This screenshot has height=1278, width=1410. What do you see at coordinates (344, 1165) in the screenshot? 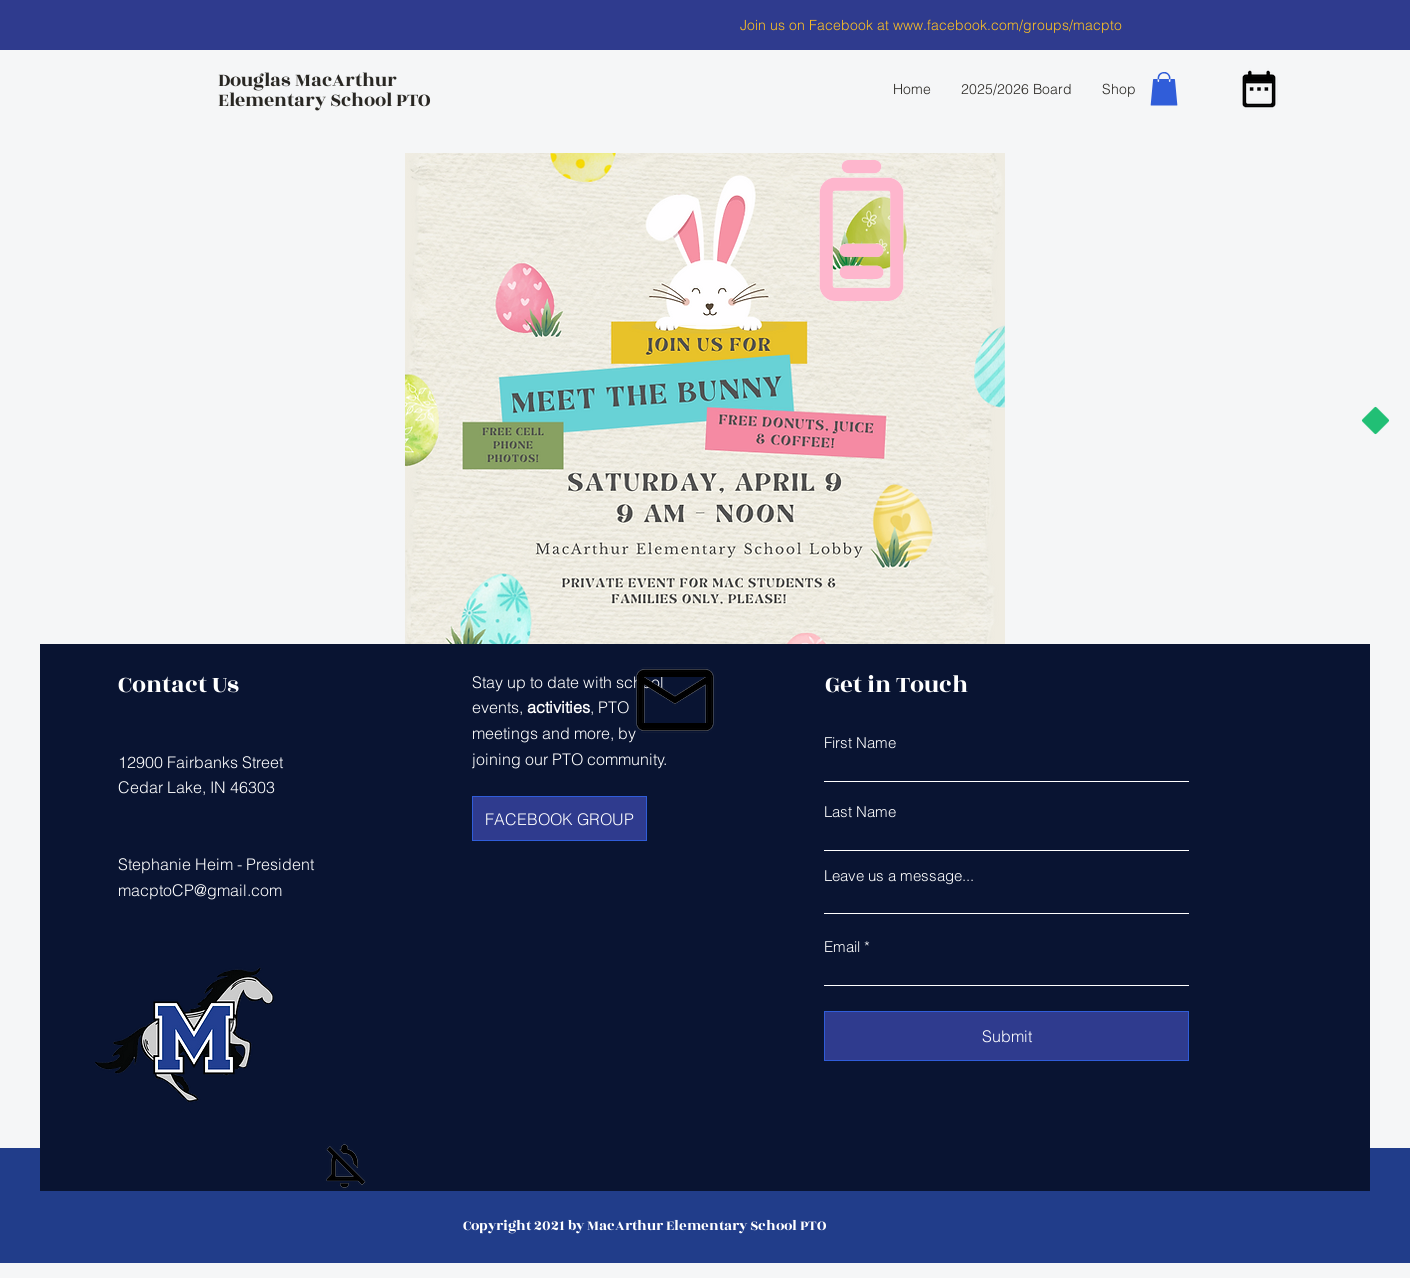
I see `mute notifications` at bounding box center [344, 1165].